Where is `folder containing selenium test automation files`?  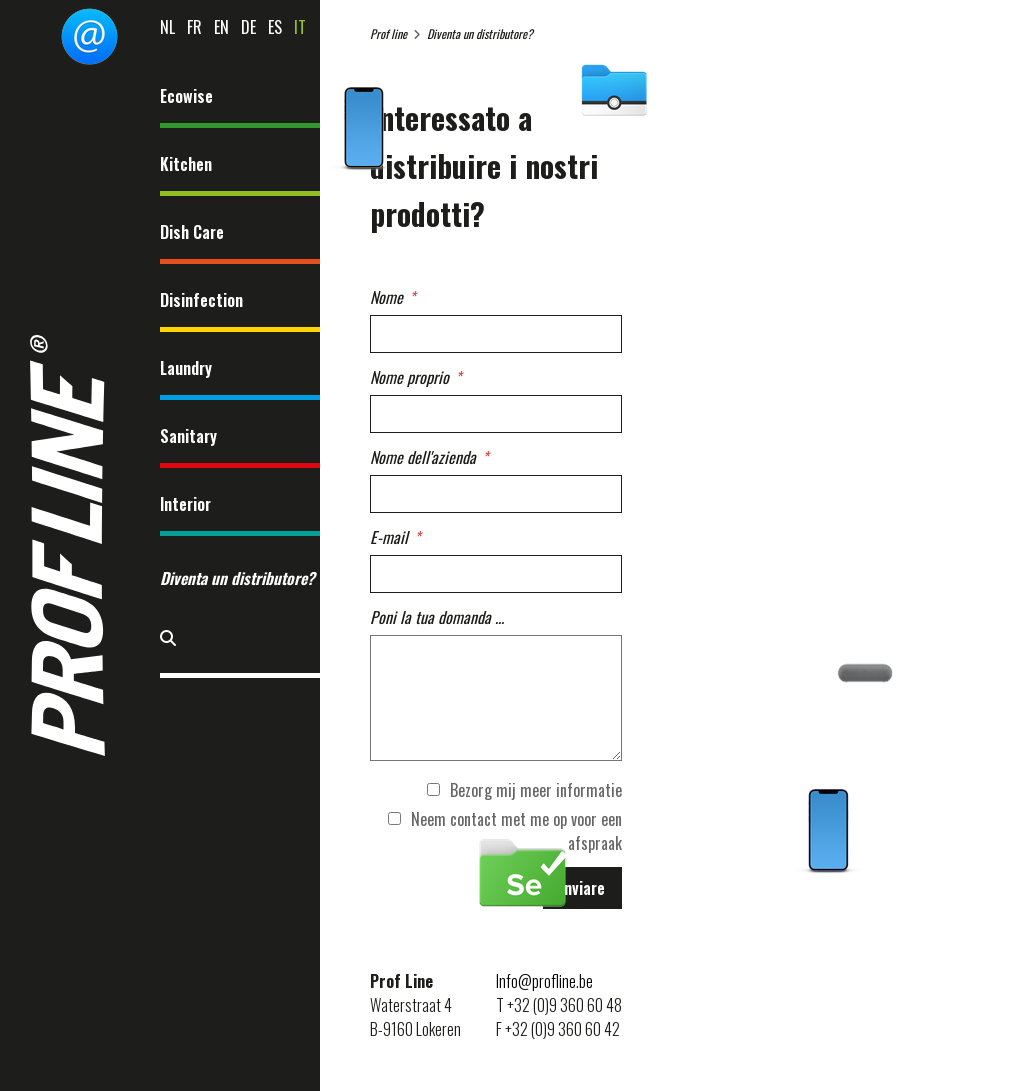 folder containing selenium test automation files is located at coordinates (522, 875).